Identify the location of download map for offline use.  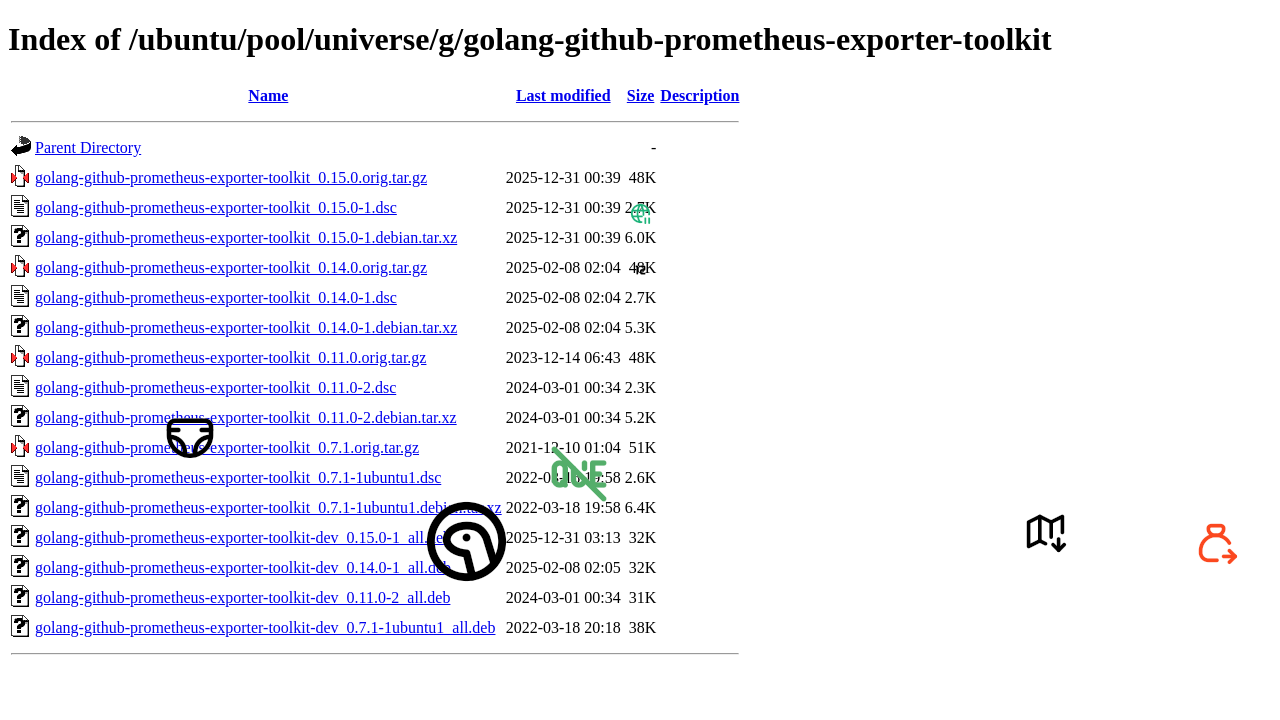
(1045, 531).